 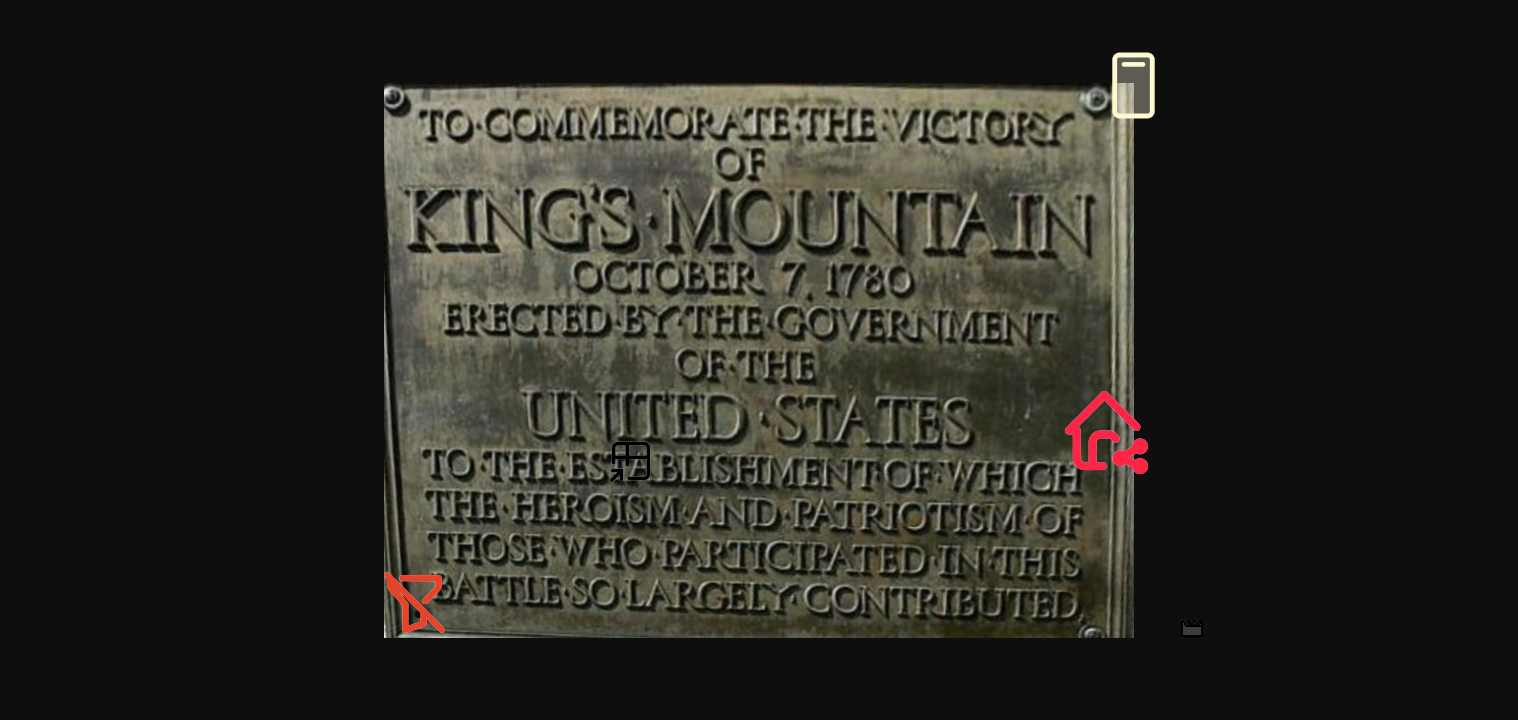 I want to click on create a shortcut to this table, so click(x=631, y=461).